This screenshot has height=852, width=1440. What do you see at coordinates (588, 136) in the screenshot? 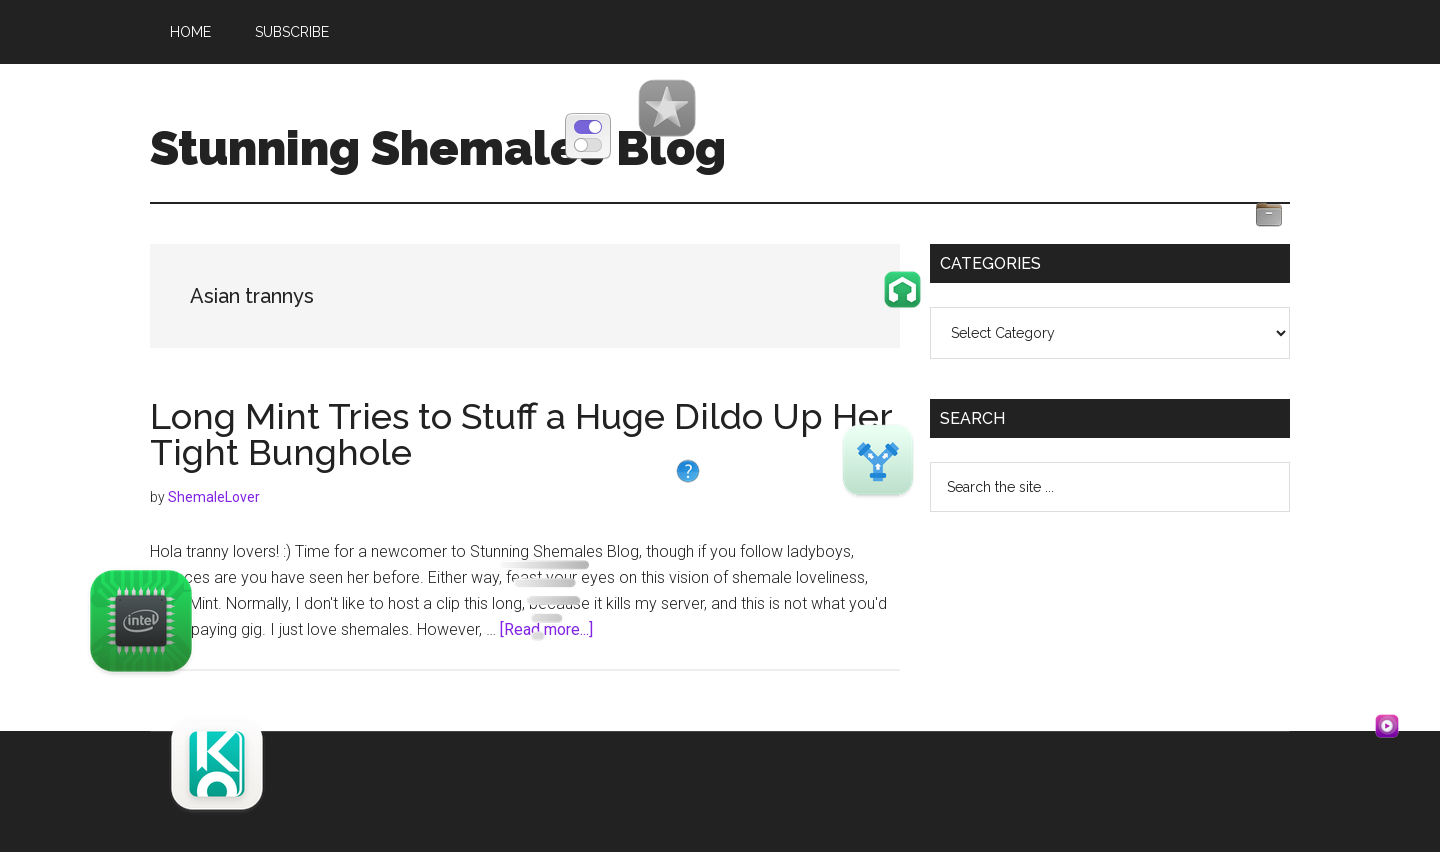
I see `open gnome tweaks to customize system settings` at bounding box center [588, 136].